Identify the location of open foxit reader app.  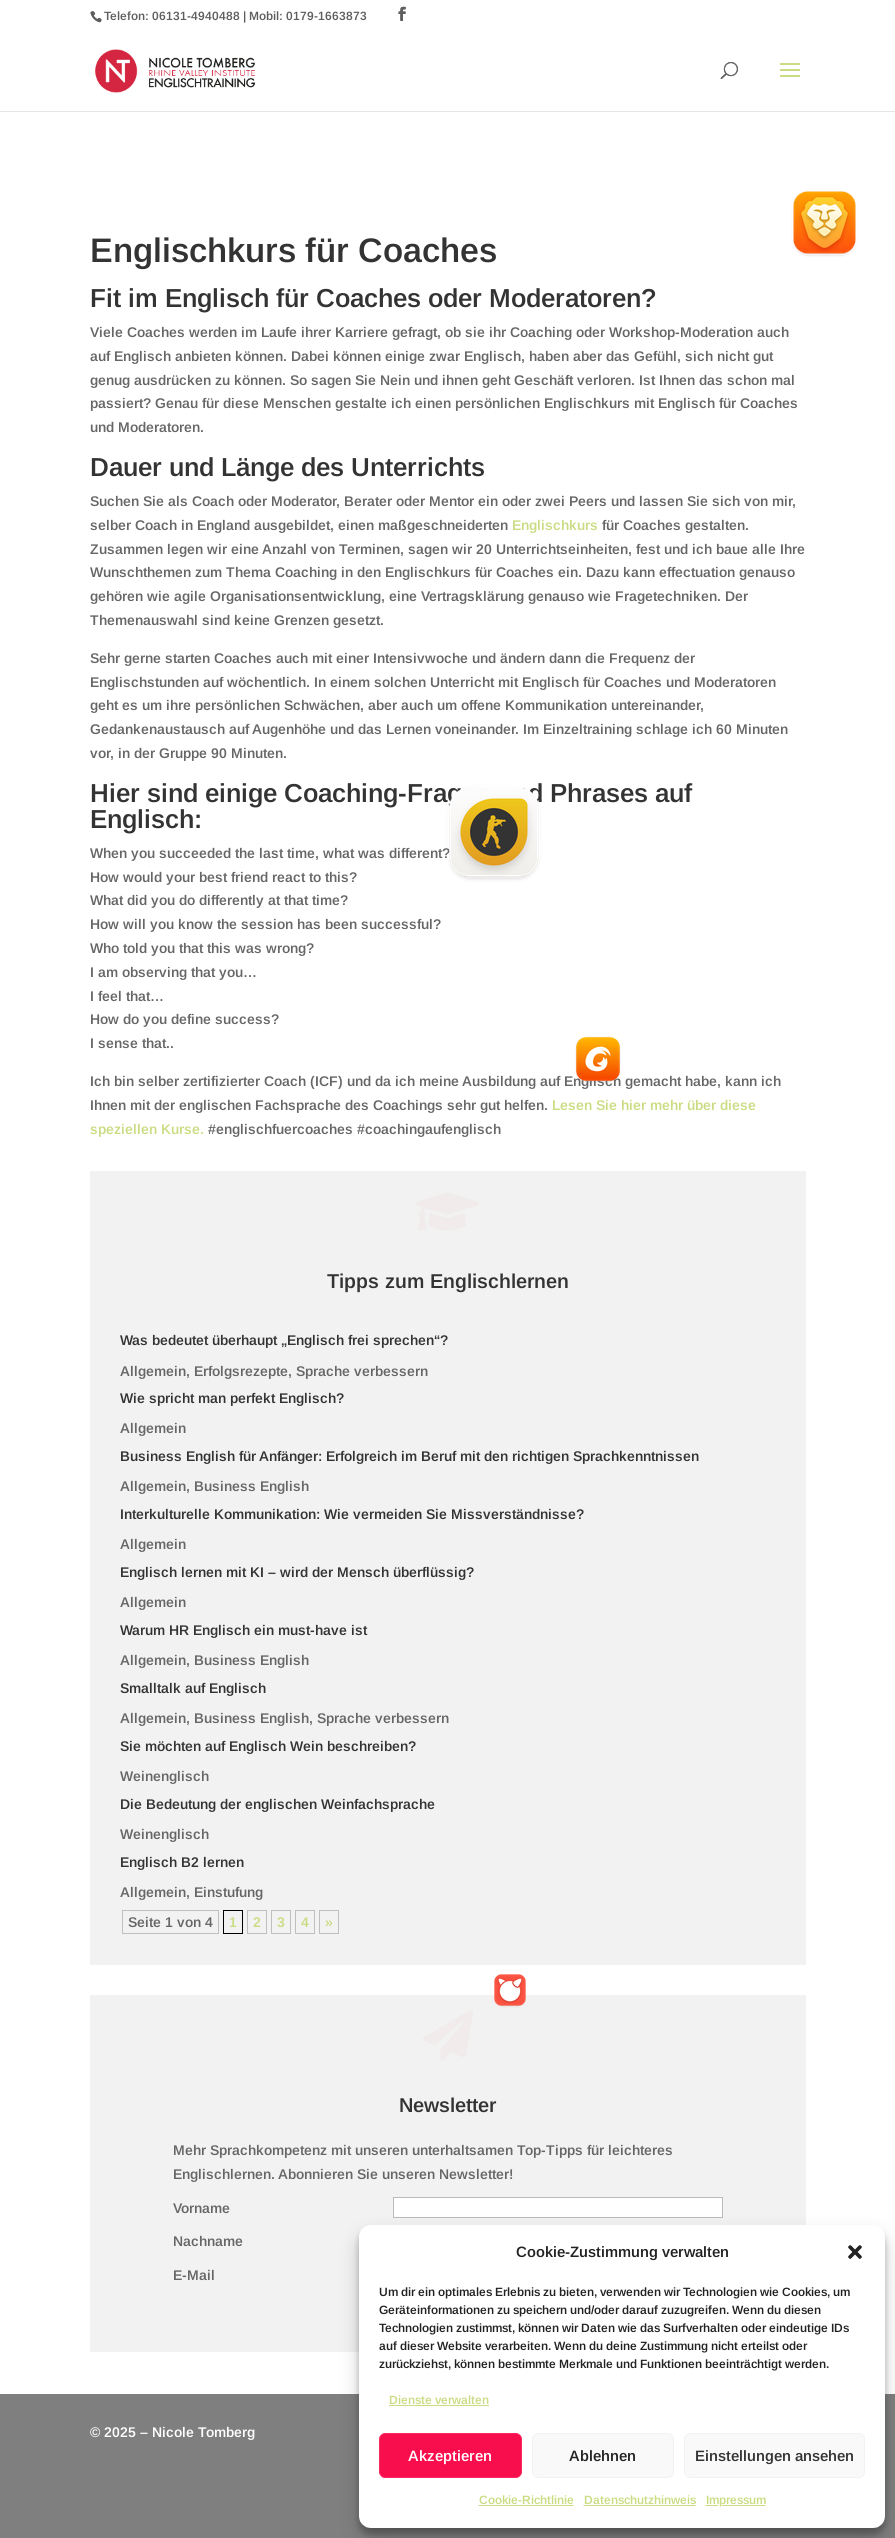
(598, 1059).